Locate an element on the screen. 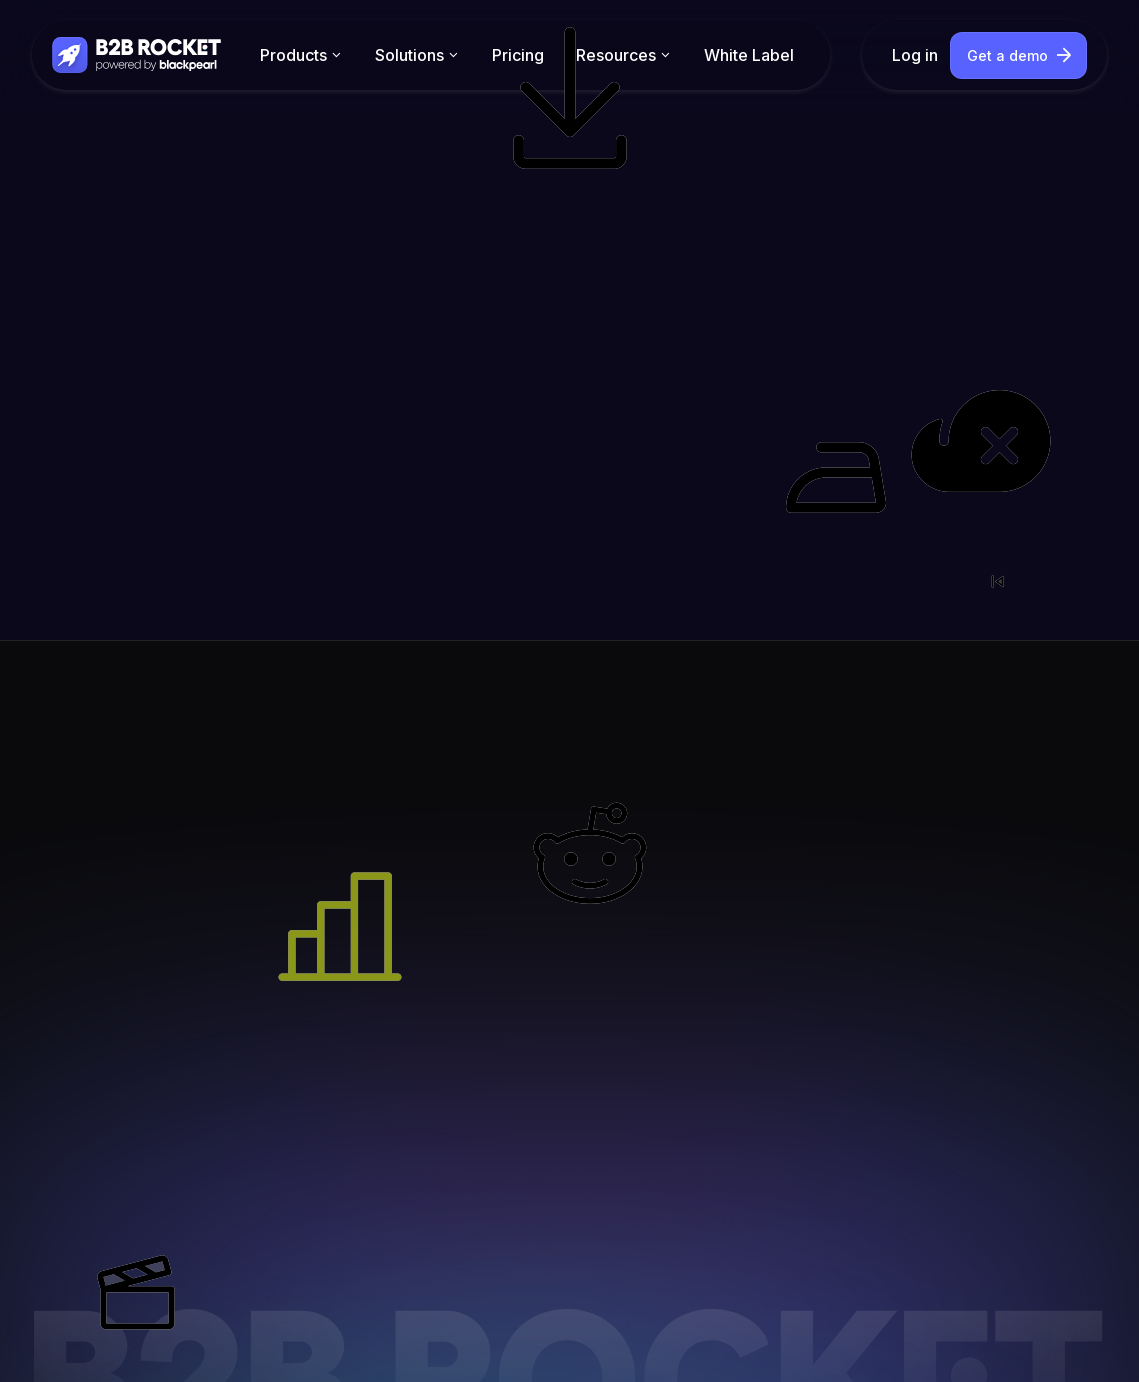 Image resolution: width=1139 pixels, height=1382 pixels. view analytics or statistics is located at coordinates (340, 929).